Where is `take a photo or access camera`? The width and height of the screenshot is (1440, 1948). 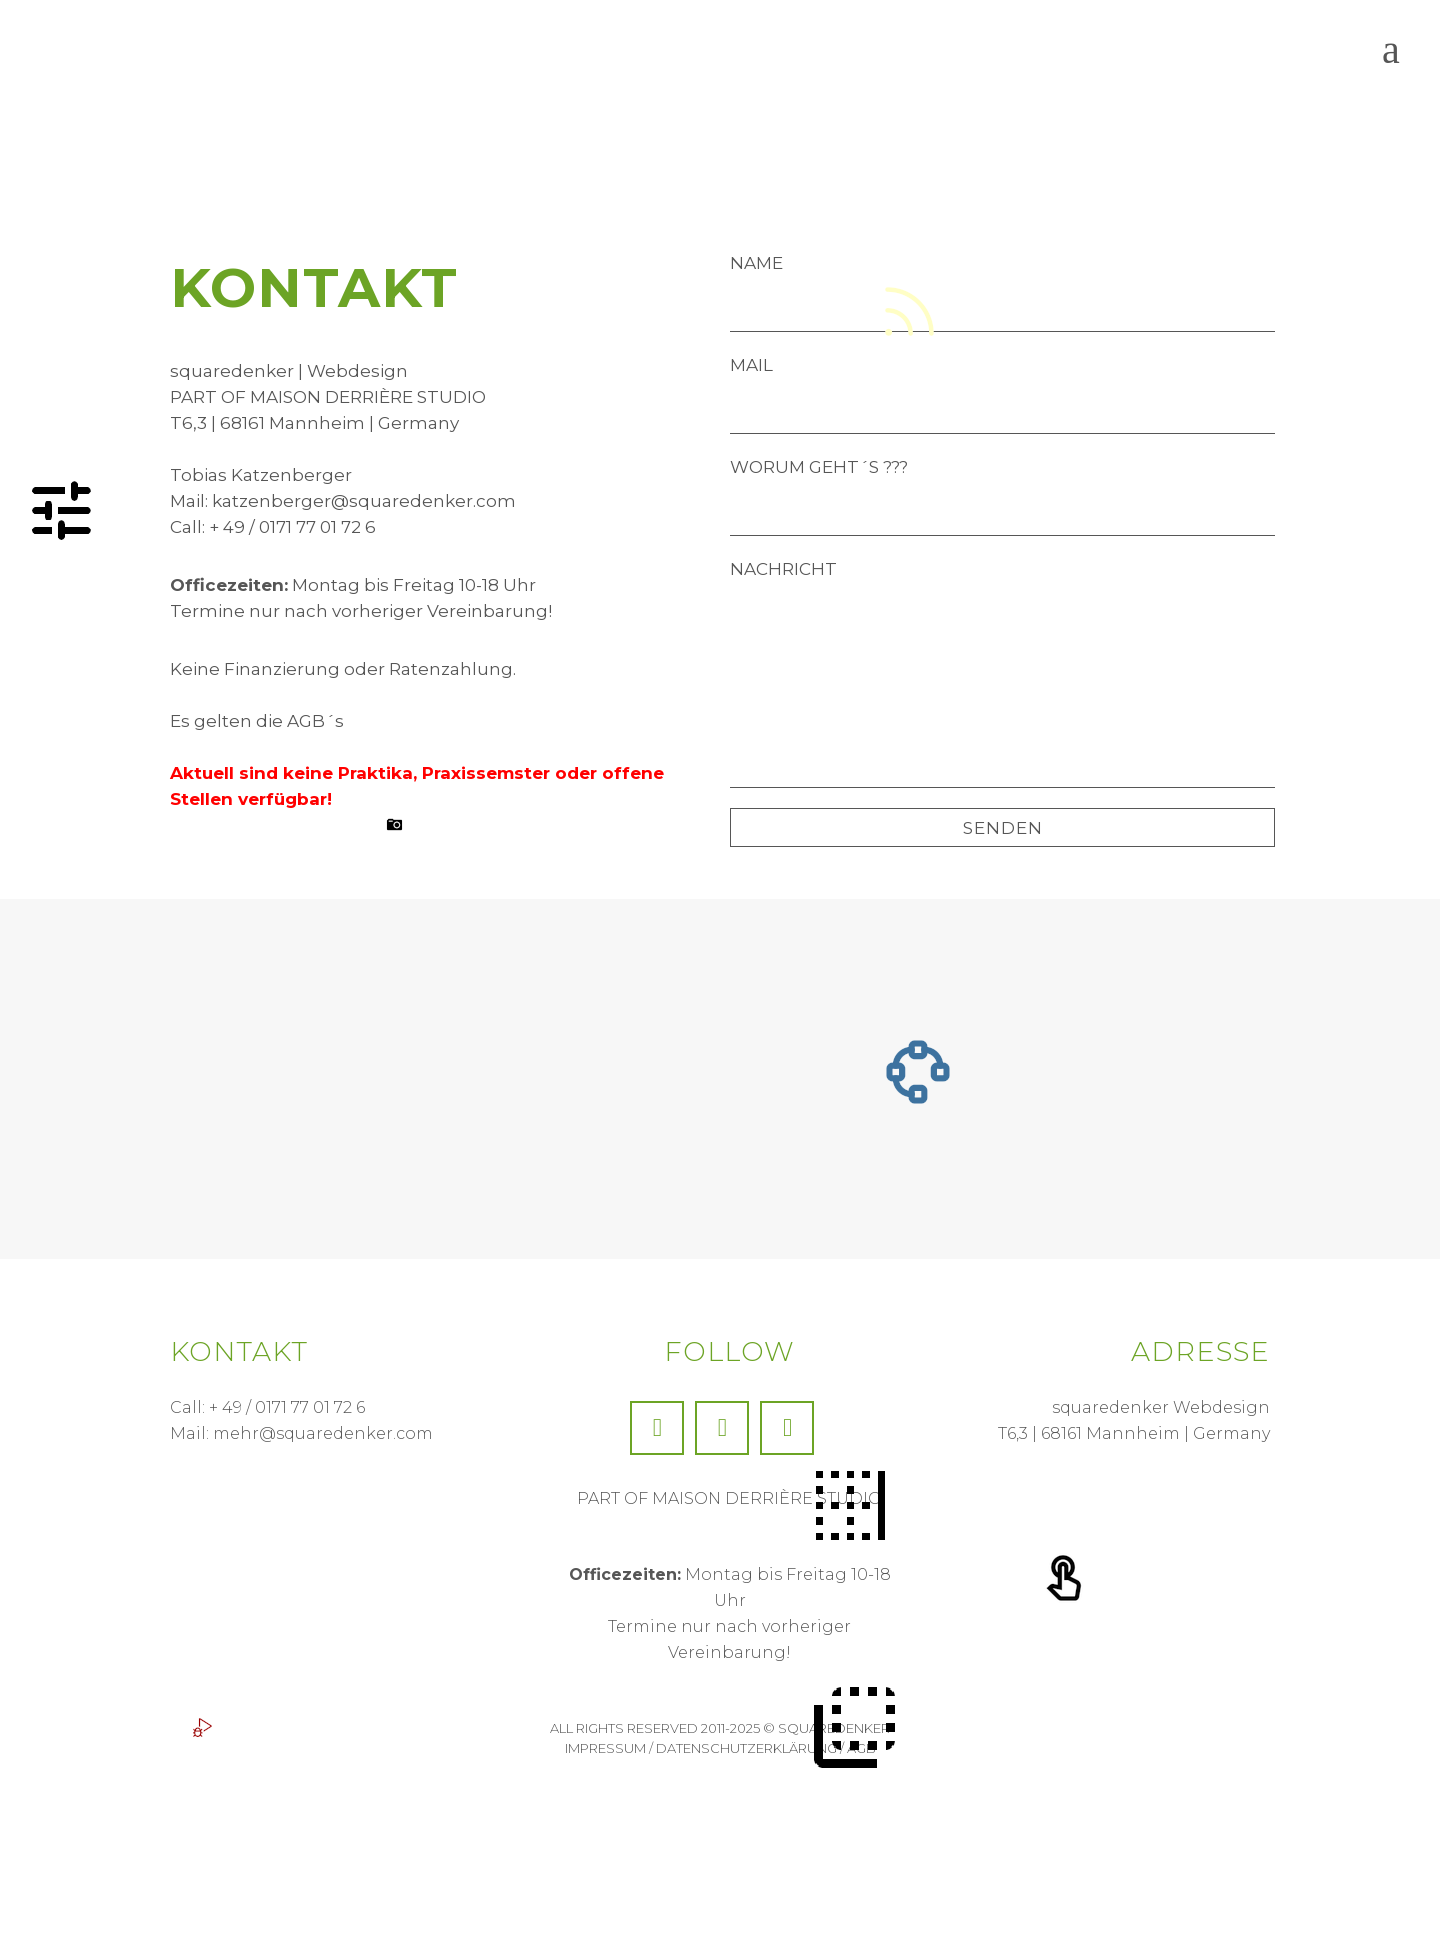 take a photo or access camera is located at coordinates (394, 824).